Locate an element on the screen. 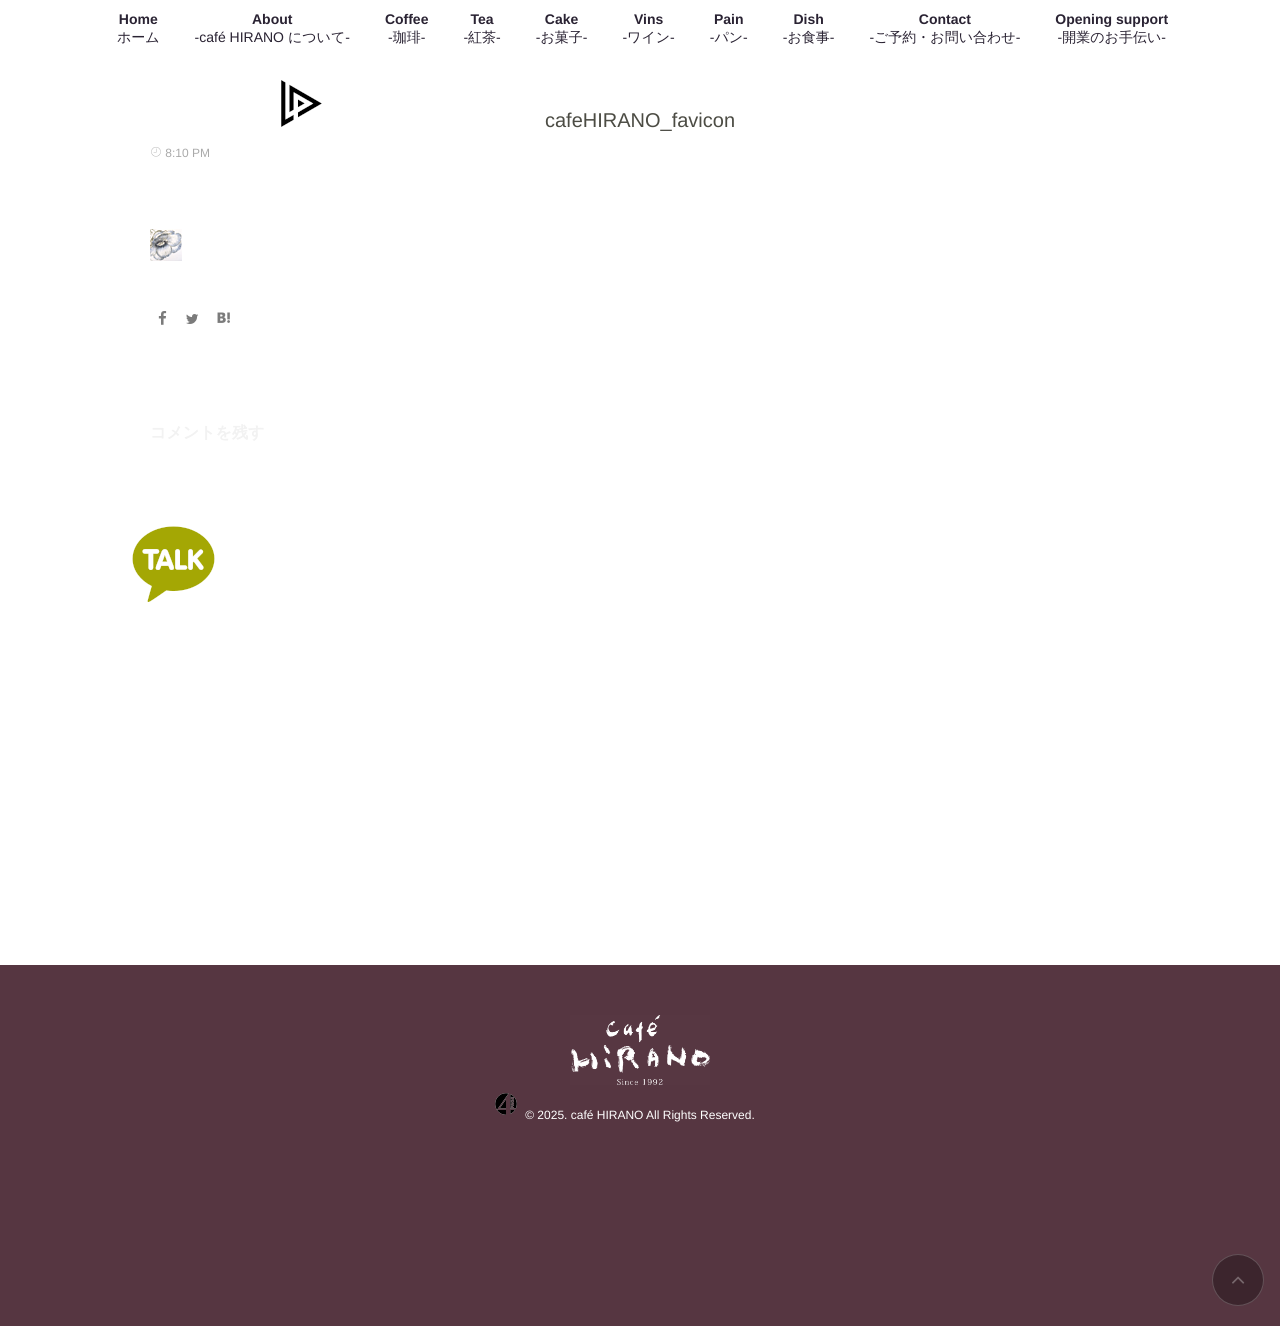 The width and height of the screenshot is (1280, 1326). page4 brand logo is located at coordinates (506, 1104).